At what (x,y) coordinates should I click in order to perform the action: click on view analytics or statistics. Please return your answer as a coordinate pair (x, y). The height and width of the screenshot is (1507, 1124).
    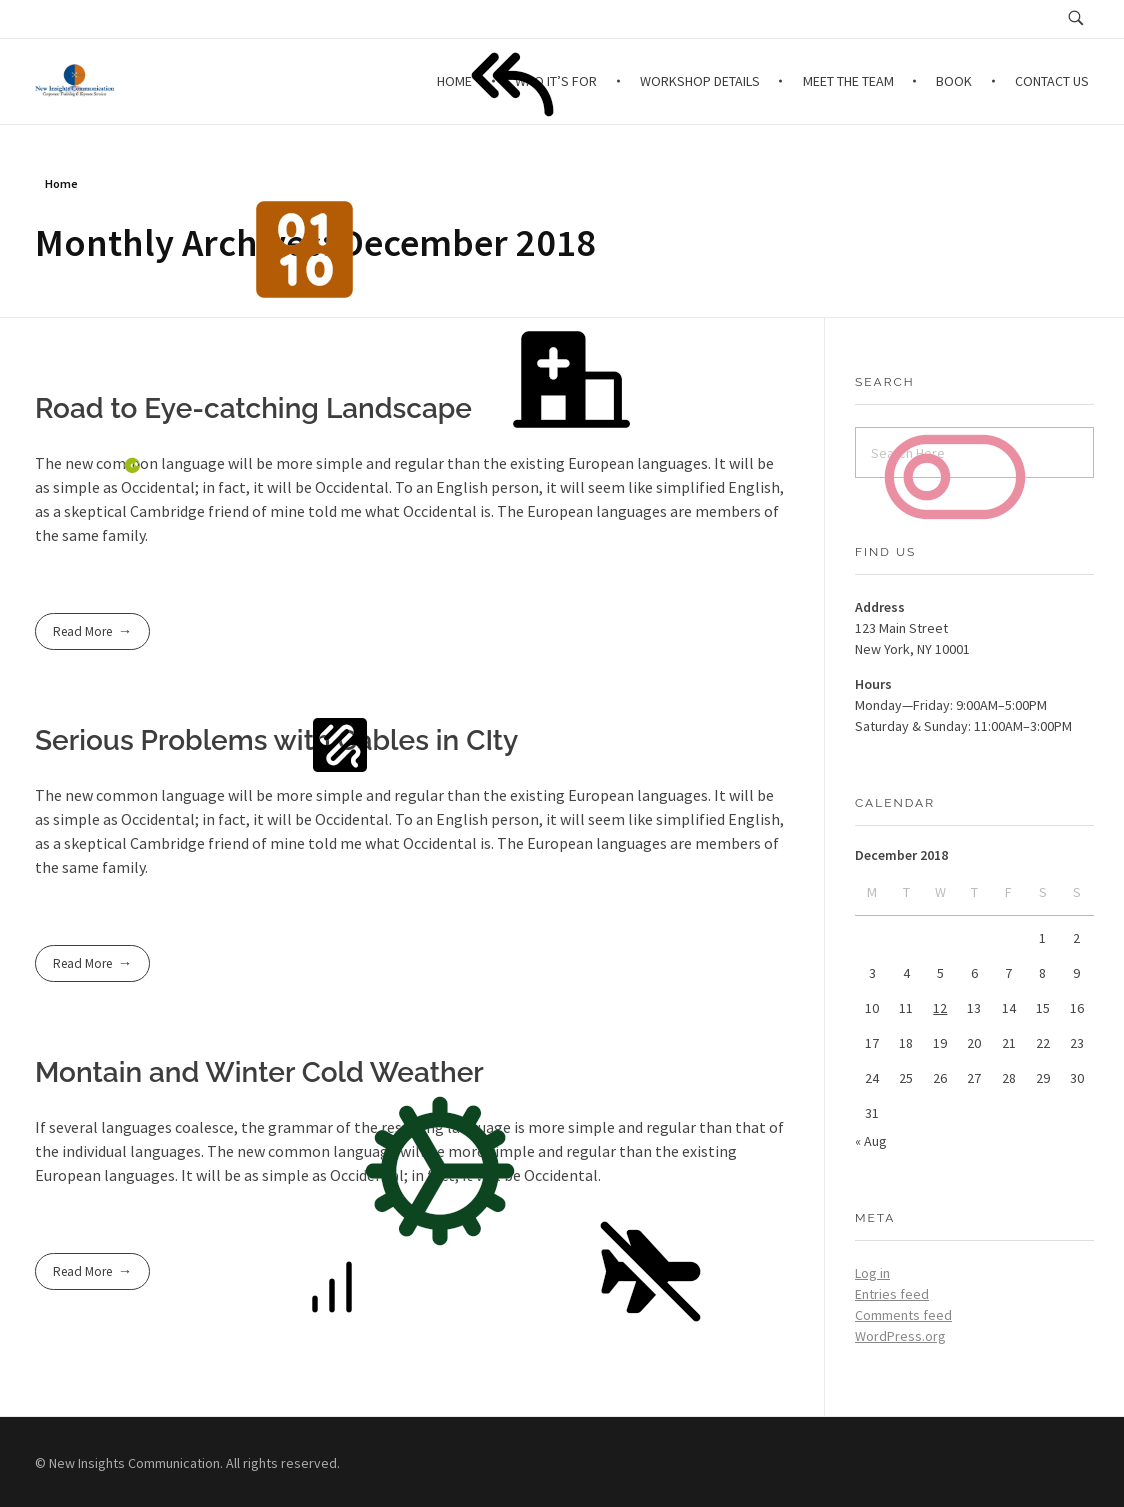
    Looking at the image, I should click on (332, 1287).